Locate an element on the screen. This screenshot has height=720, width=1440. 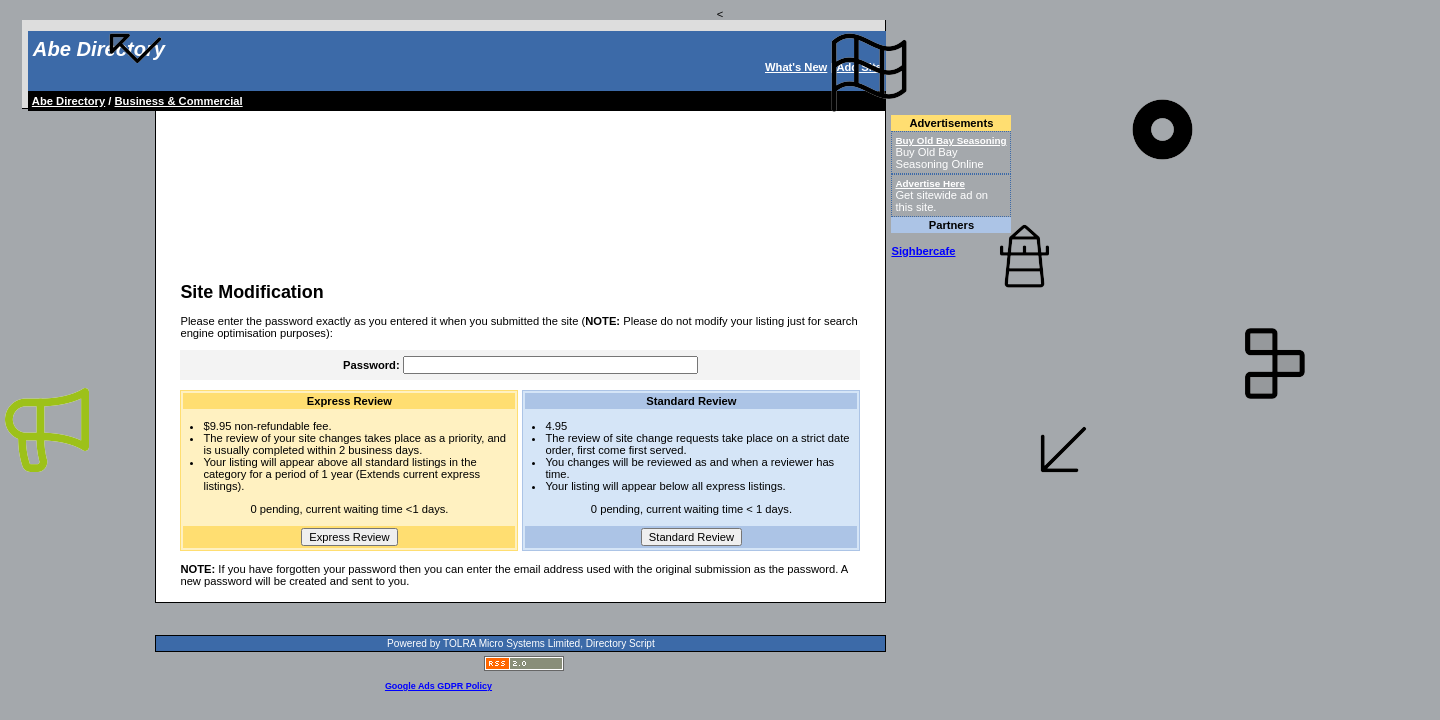
go back or return to previous step is located at coordinates (135, 46).